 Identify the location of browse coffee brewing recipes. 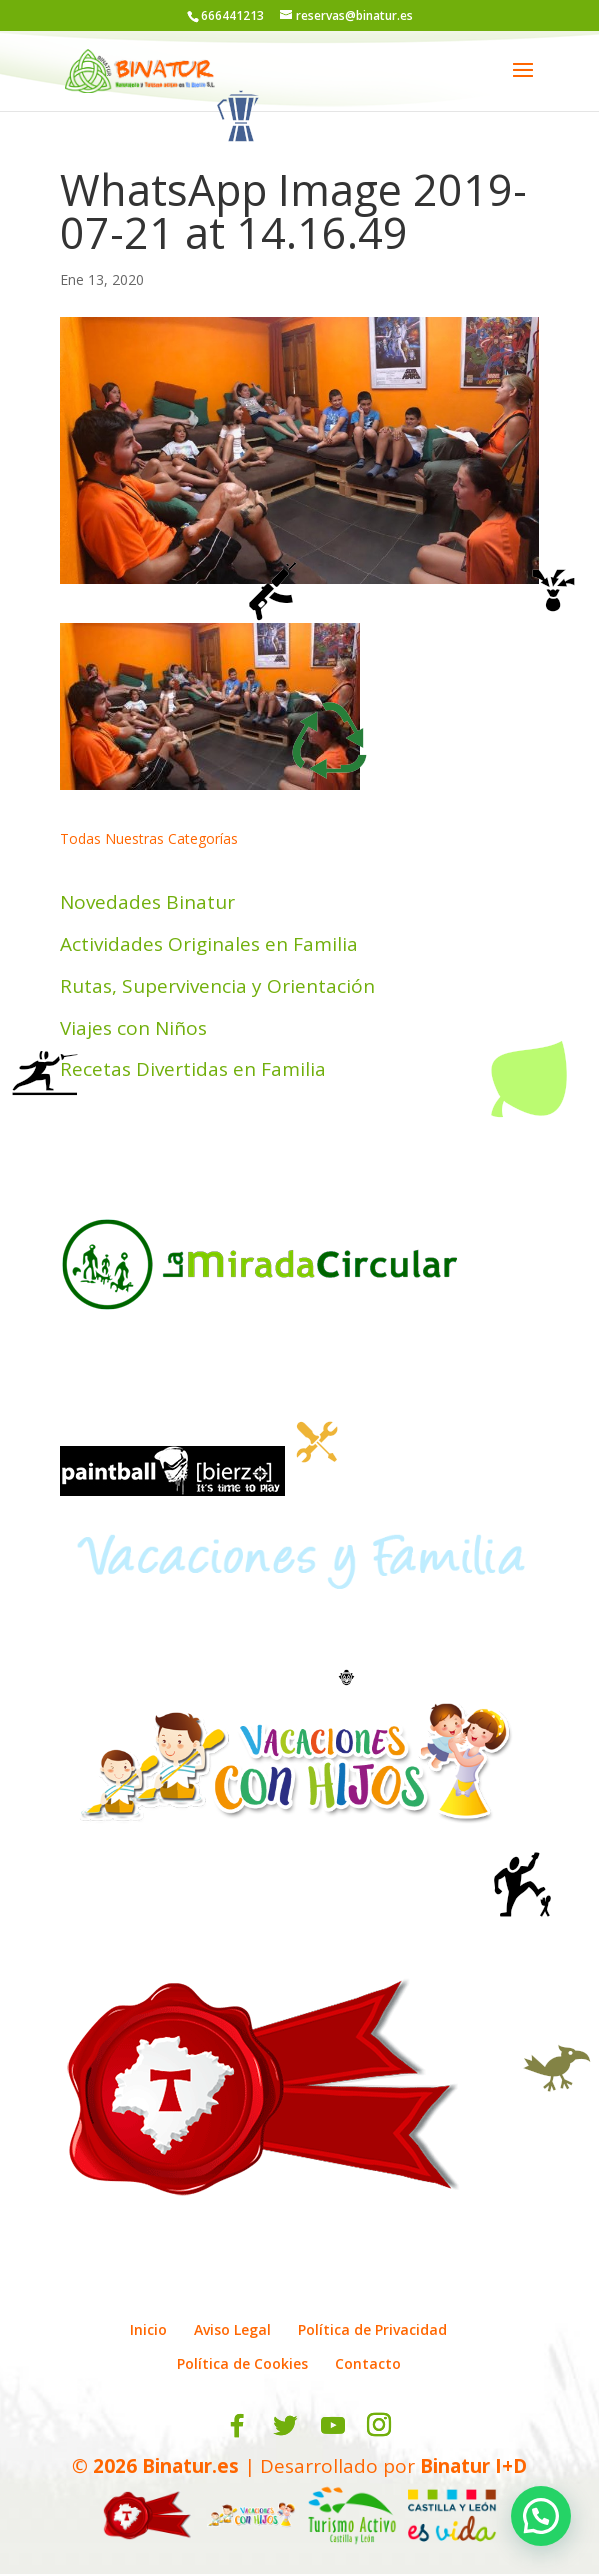
(241, 116).